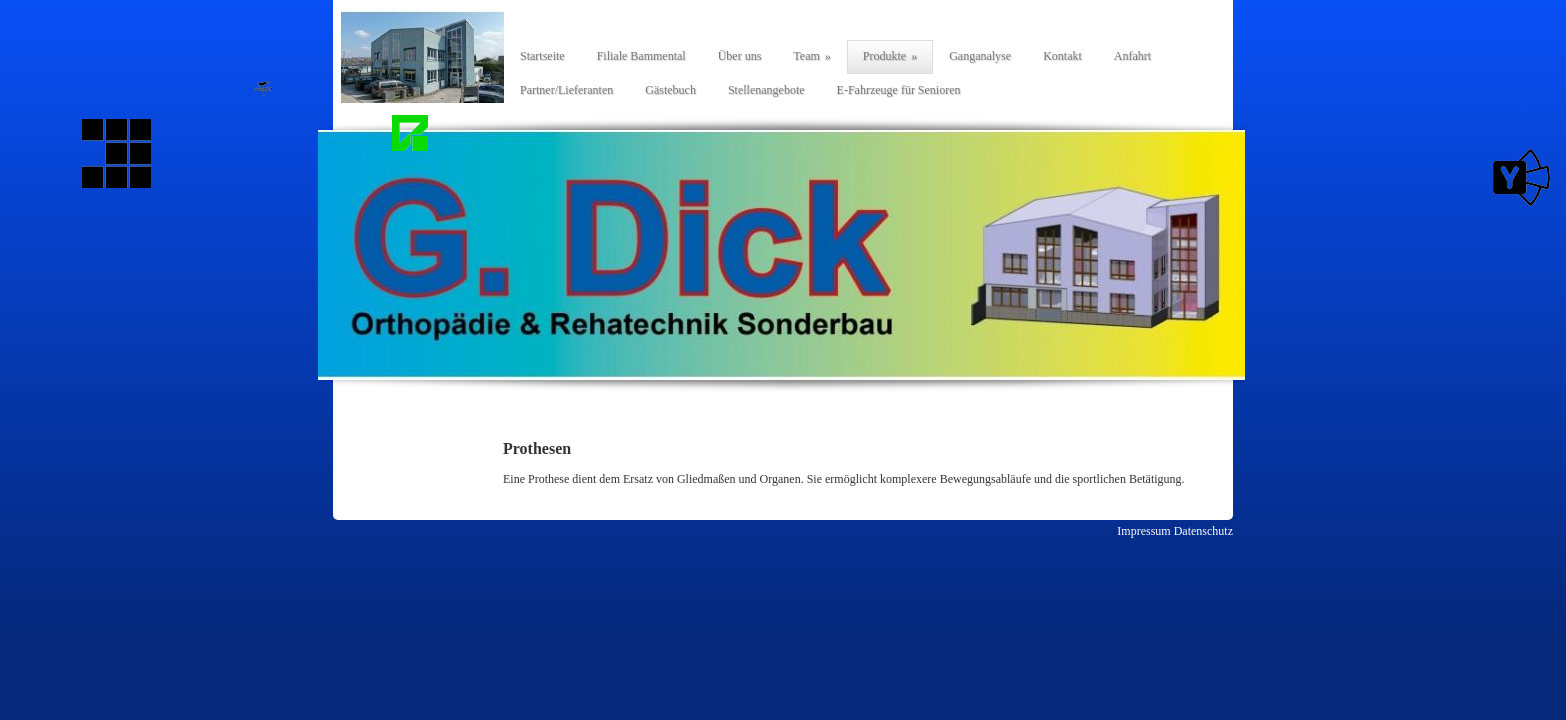  I want to click on SPDX (Software Package Data Exchange) logo, so click(410, 133).